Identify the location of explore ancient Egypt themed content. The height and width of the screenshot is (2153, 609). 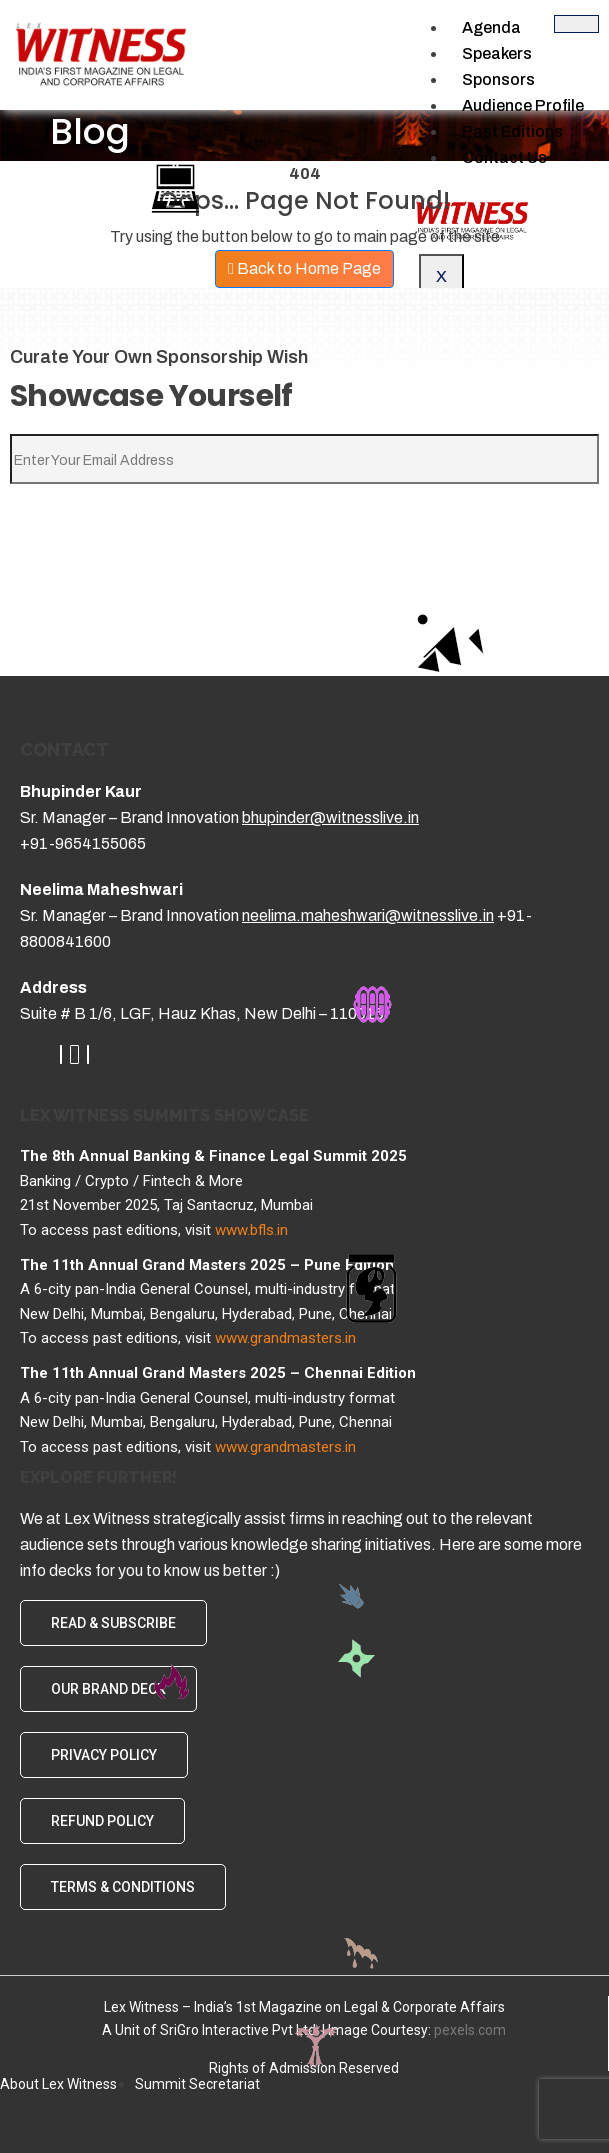
(451, 647).